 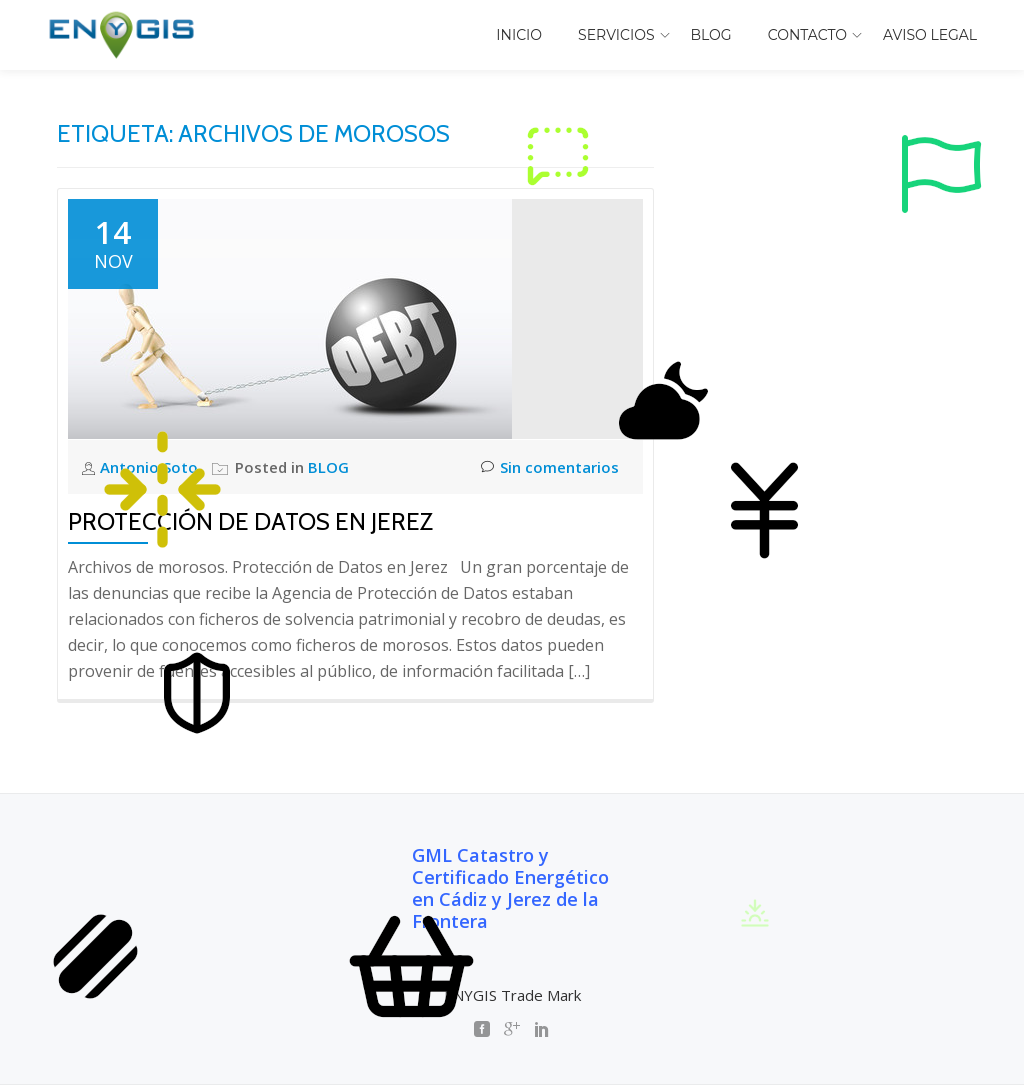 What do you see at coordinates (162, 489) in the screenshot?
I see `collapse content horizontally` at bounding box center [162, 489].